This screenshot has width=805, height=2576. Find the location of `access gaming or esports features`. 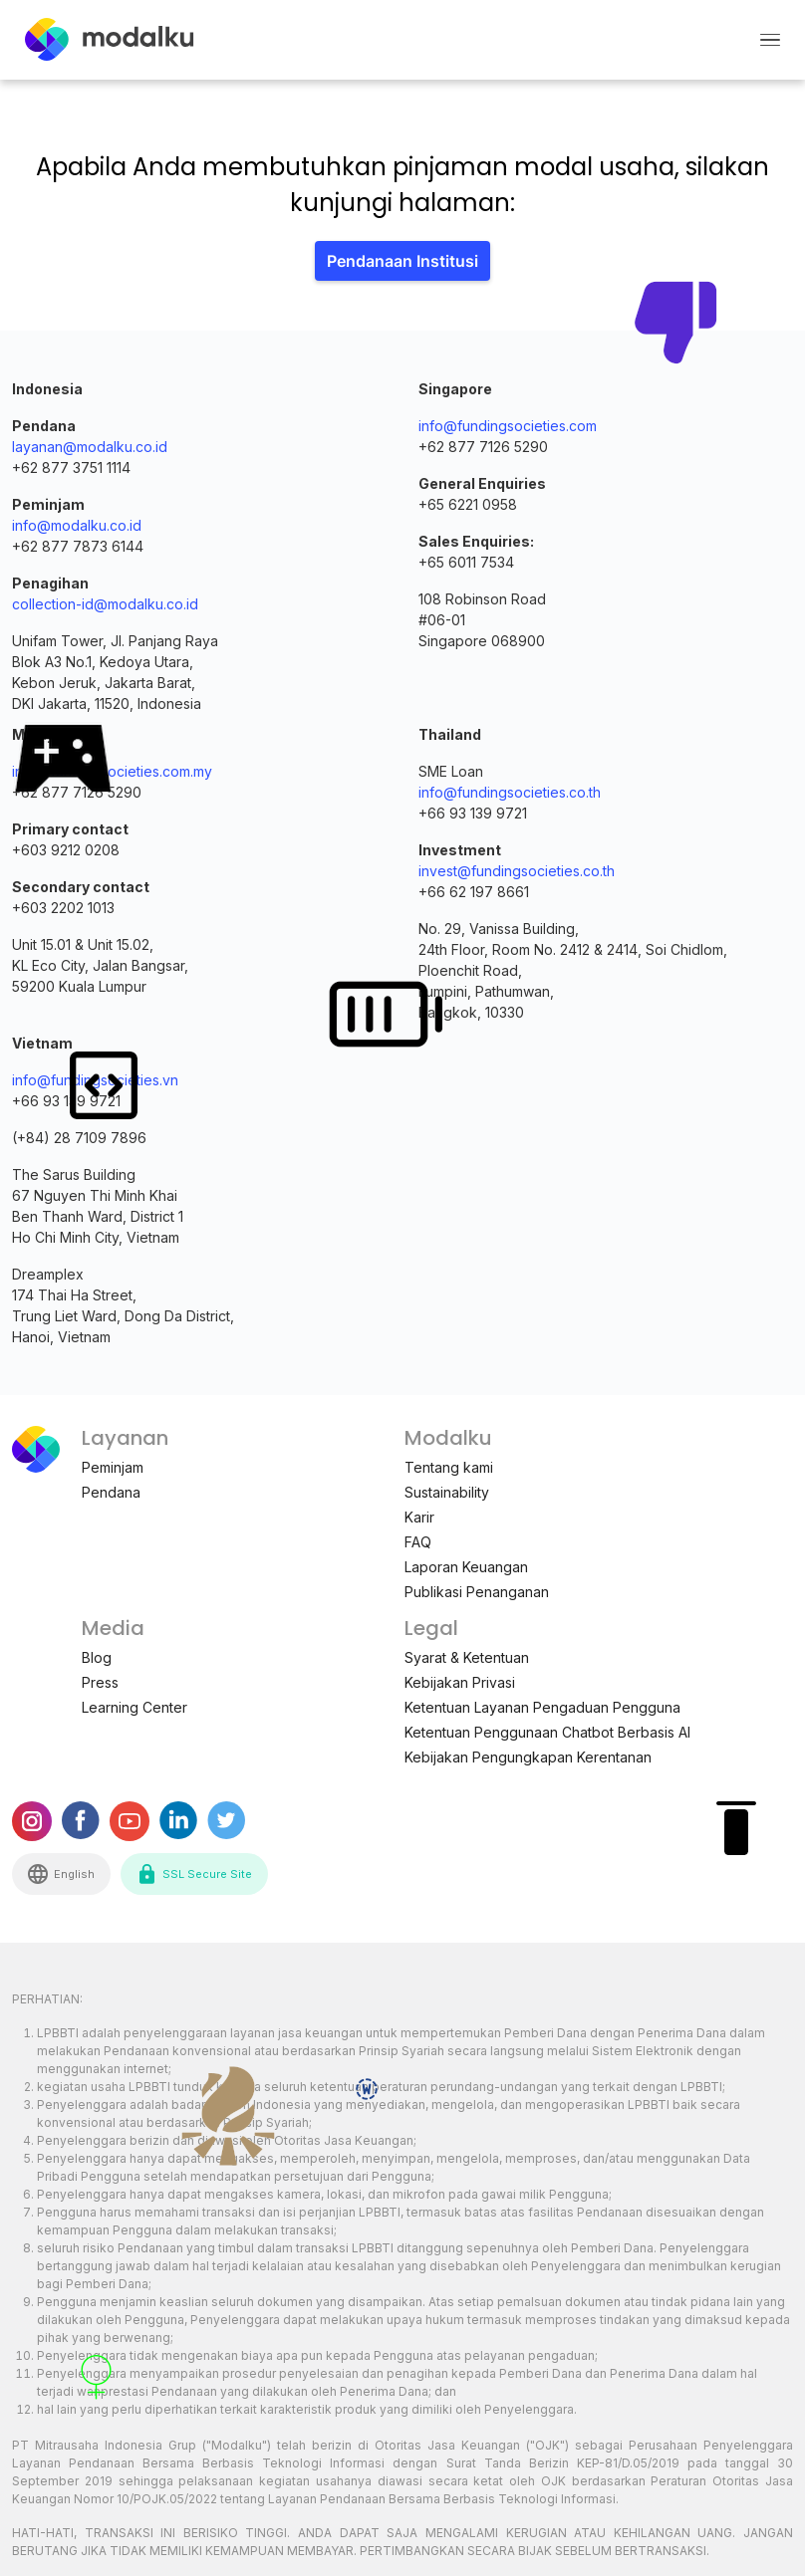

access gaming or esports features is located at coordinates (63, 758).